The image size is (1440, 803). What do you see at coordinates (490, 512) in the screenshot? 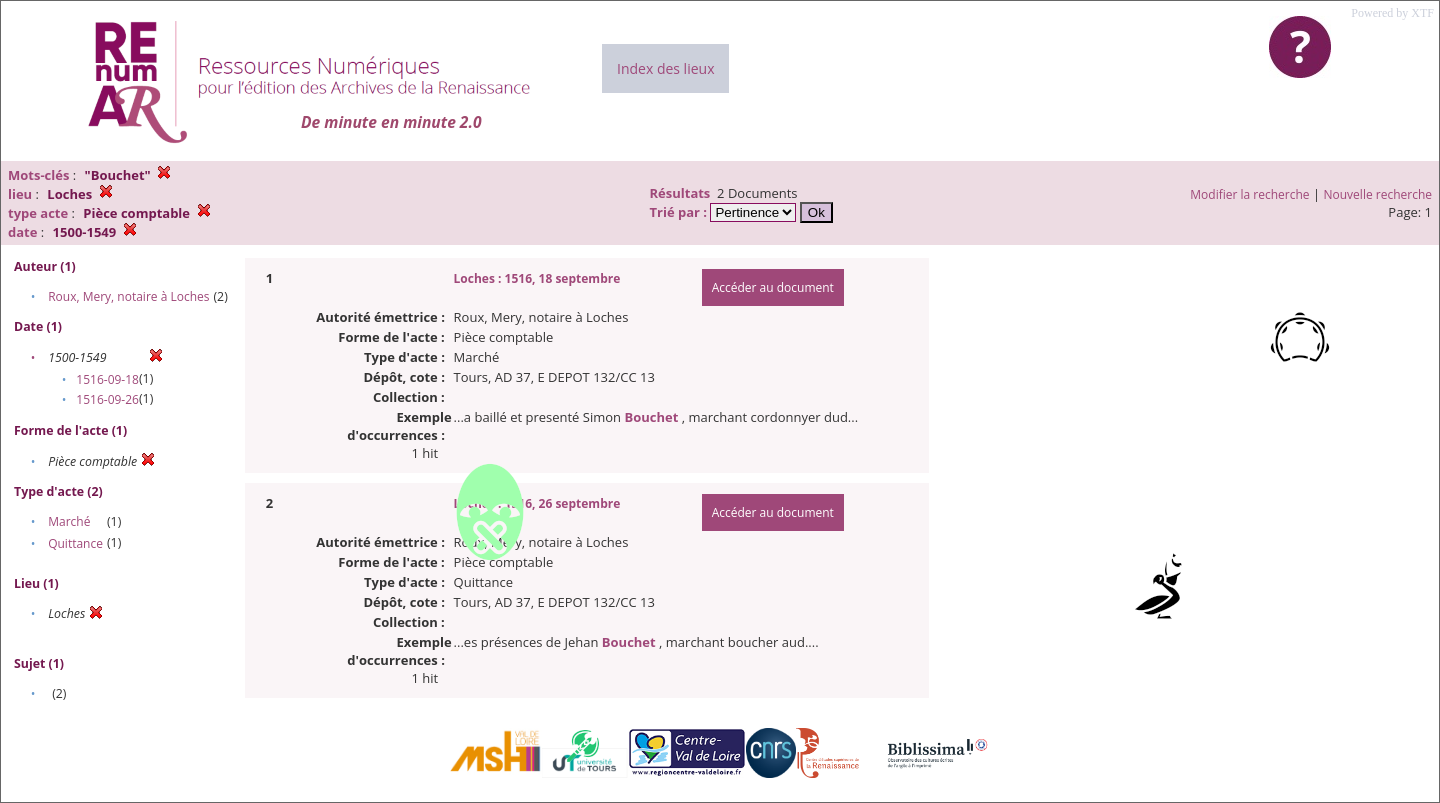
I see `indicates a user or contact has been muted` at bounding box center [490, 512].